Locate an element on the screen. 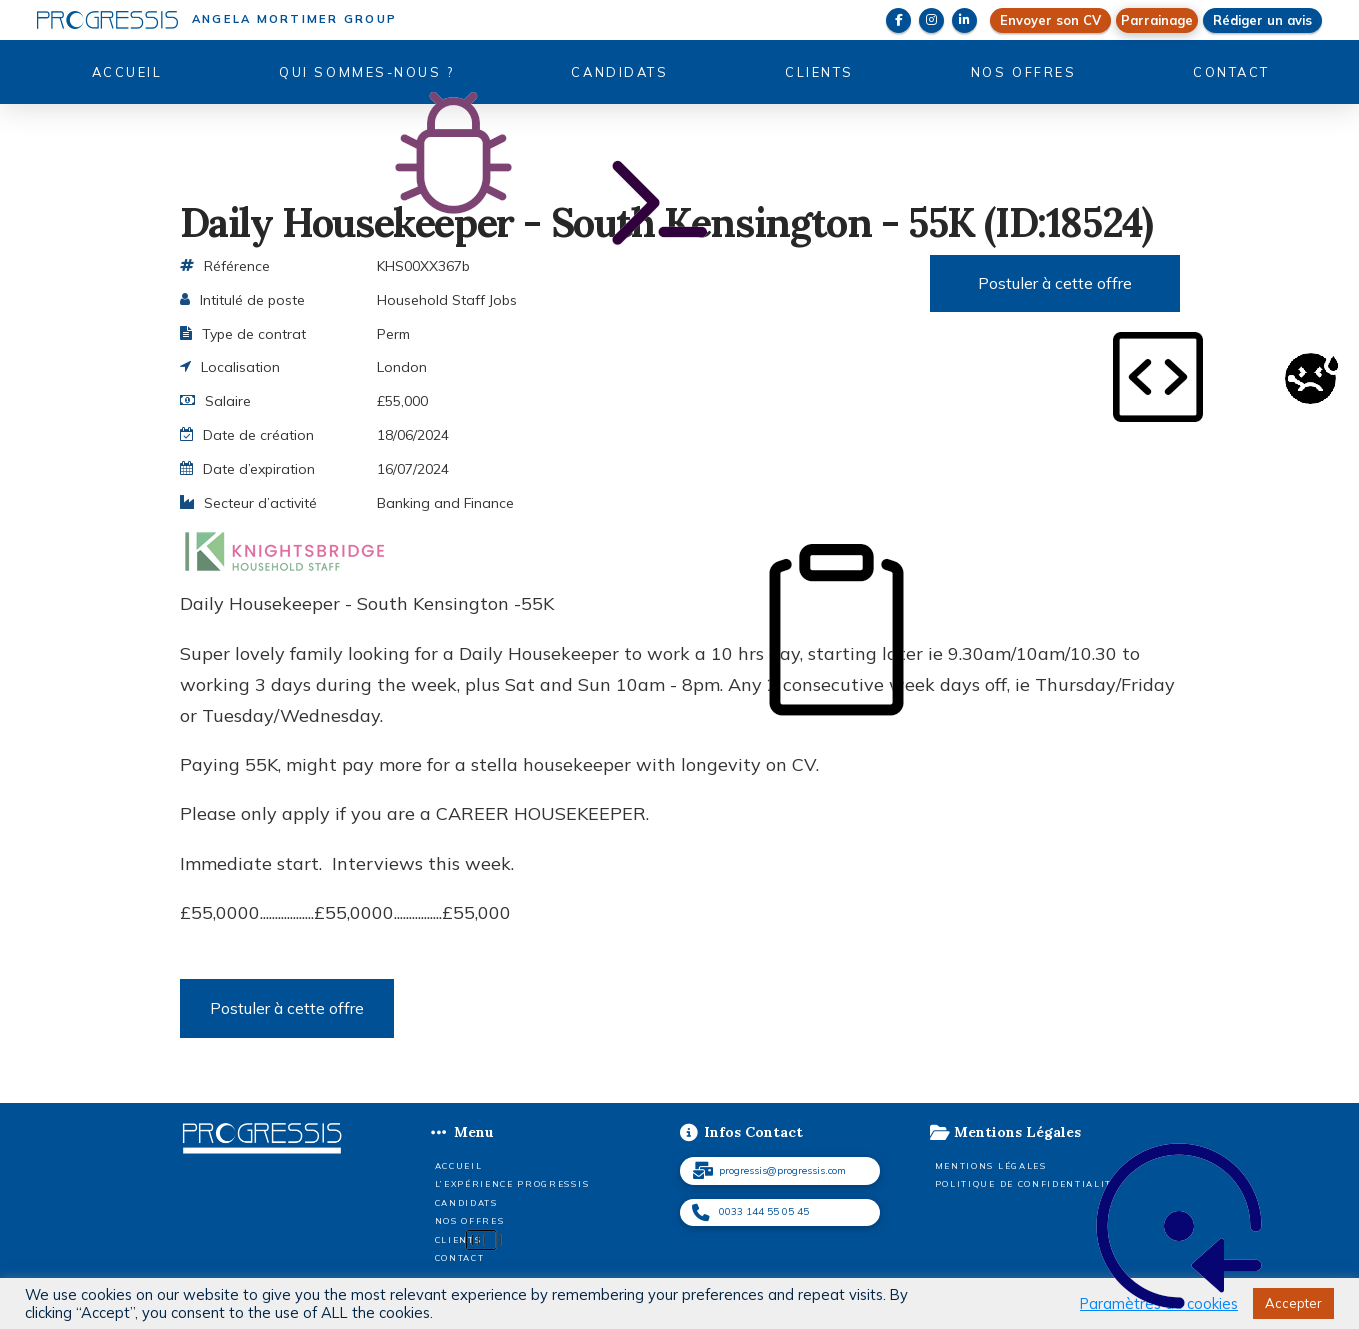 This screenshot has height=1329, width=1359. report feeling unwell or sick is located at coordinates (1310, 378).